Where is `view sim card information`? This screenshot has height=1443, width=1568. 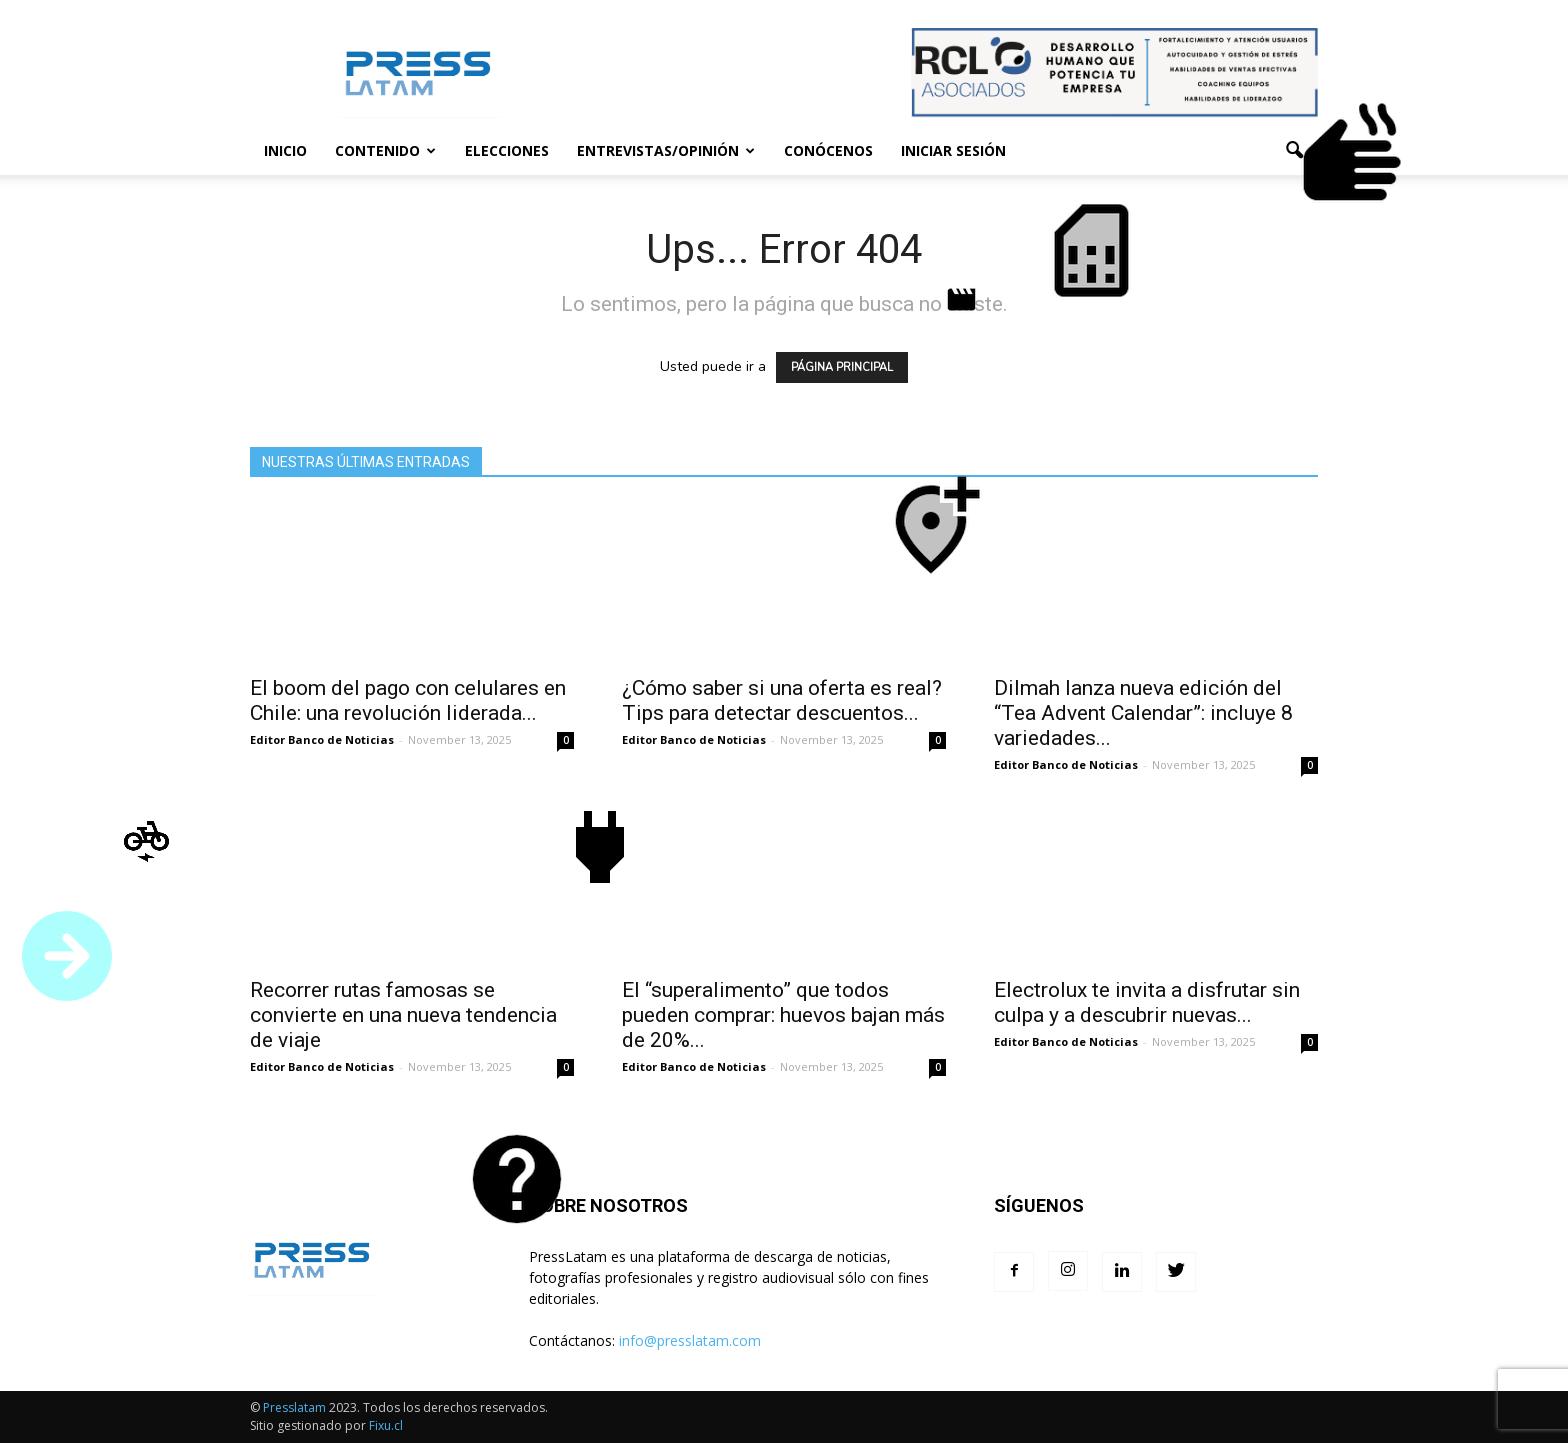 view sim card information is located at coordinates (1091, 250).